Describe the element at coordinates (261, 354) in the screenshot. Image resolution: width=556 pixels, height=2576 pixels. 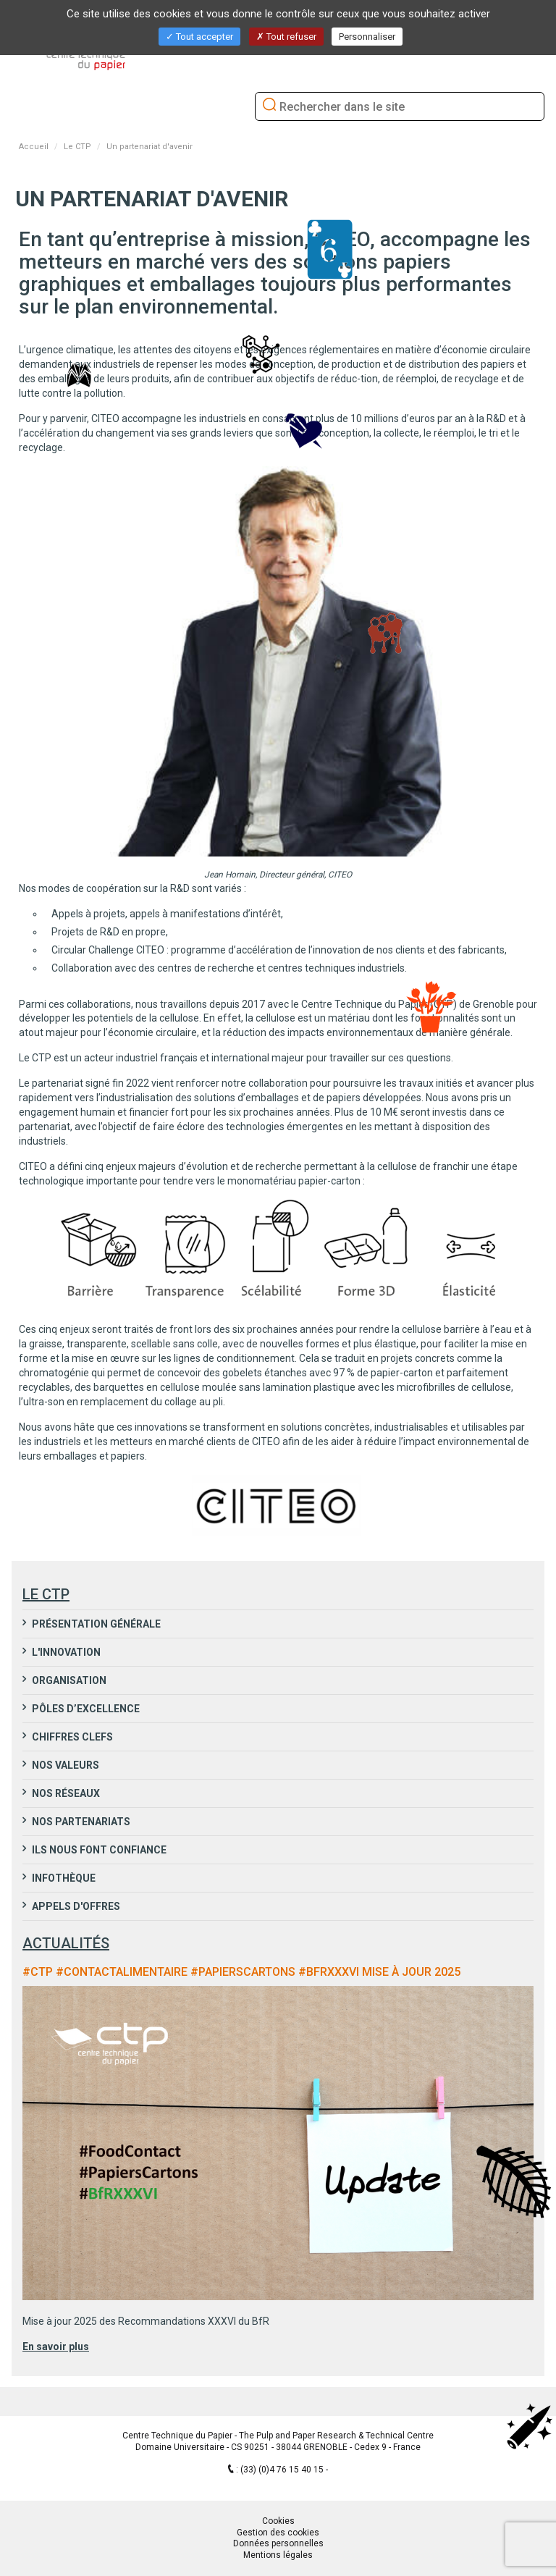
I see `view molecular or chemical structure` at that location.